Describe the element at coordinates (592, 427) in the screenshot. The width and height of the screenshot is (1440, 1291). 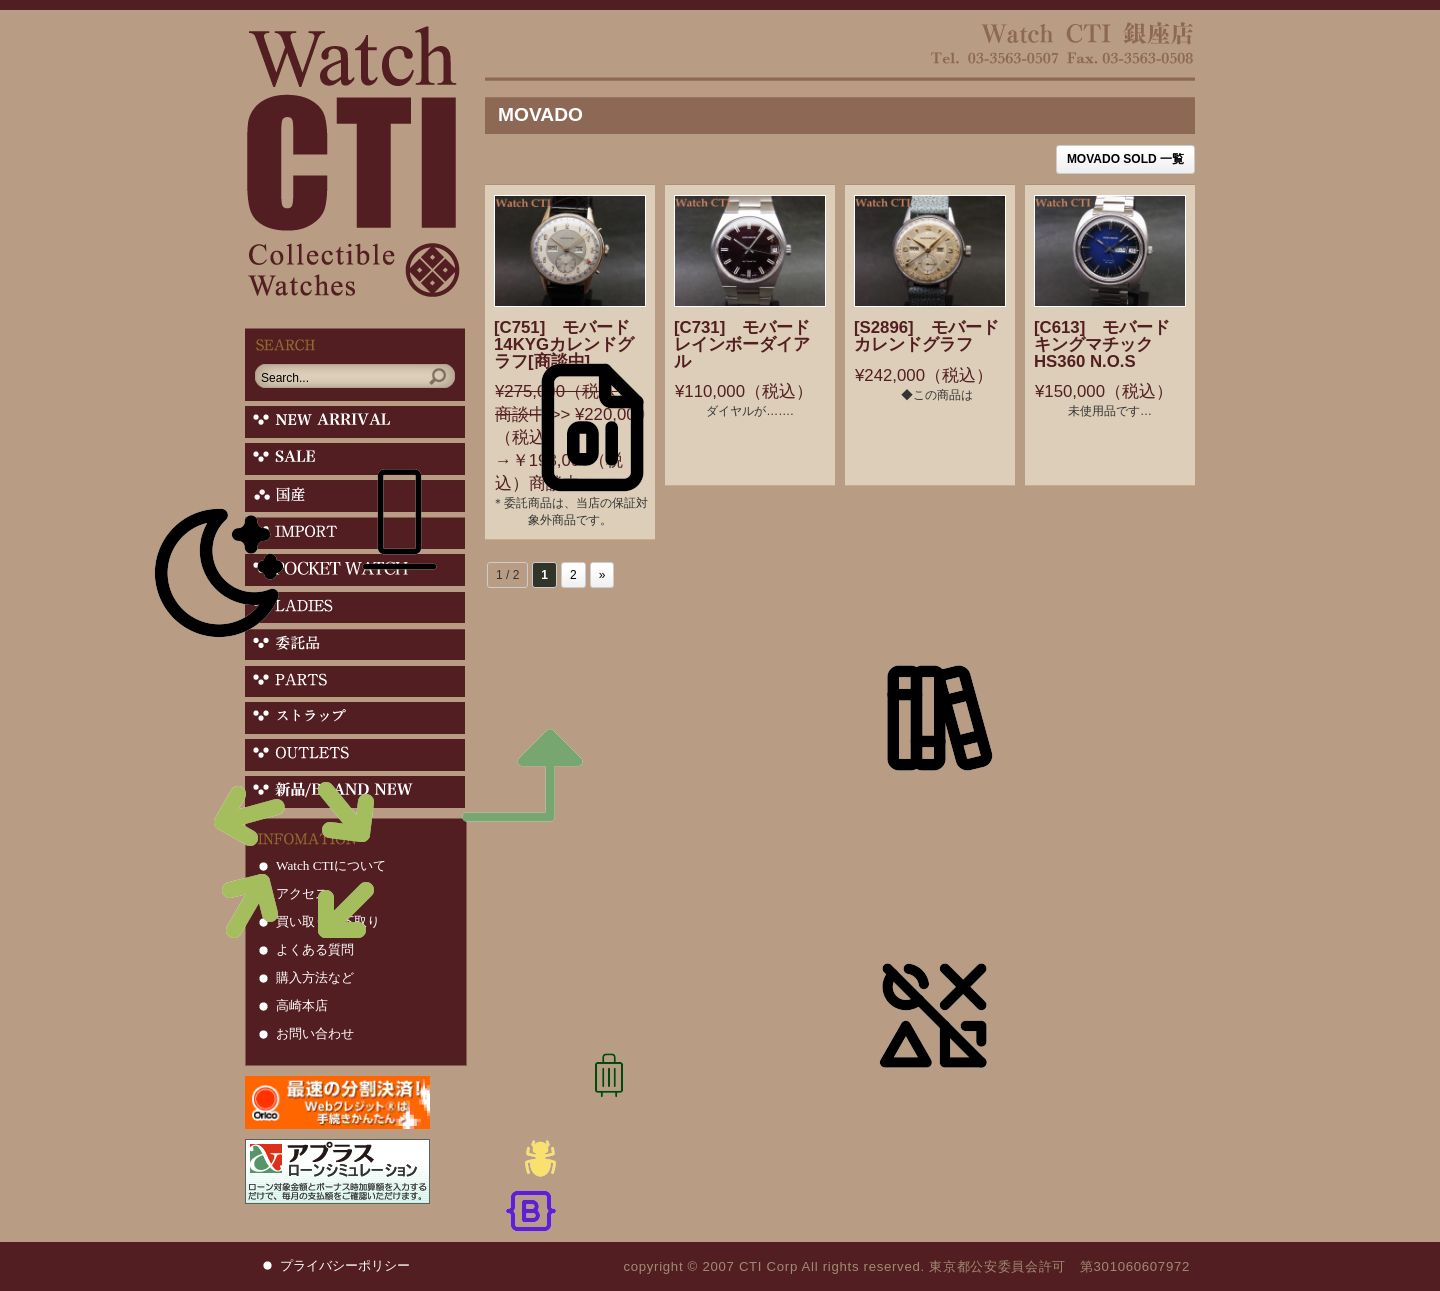
I see `view a file containing numeric data` at that location.